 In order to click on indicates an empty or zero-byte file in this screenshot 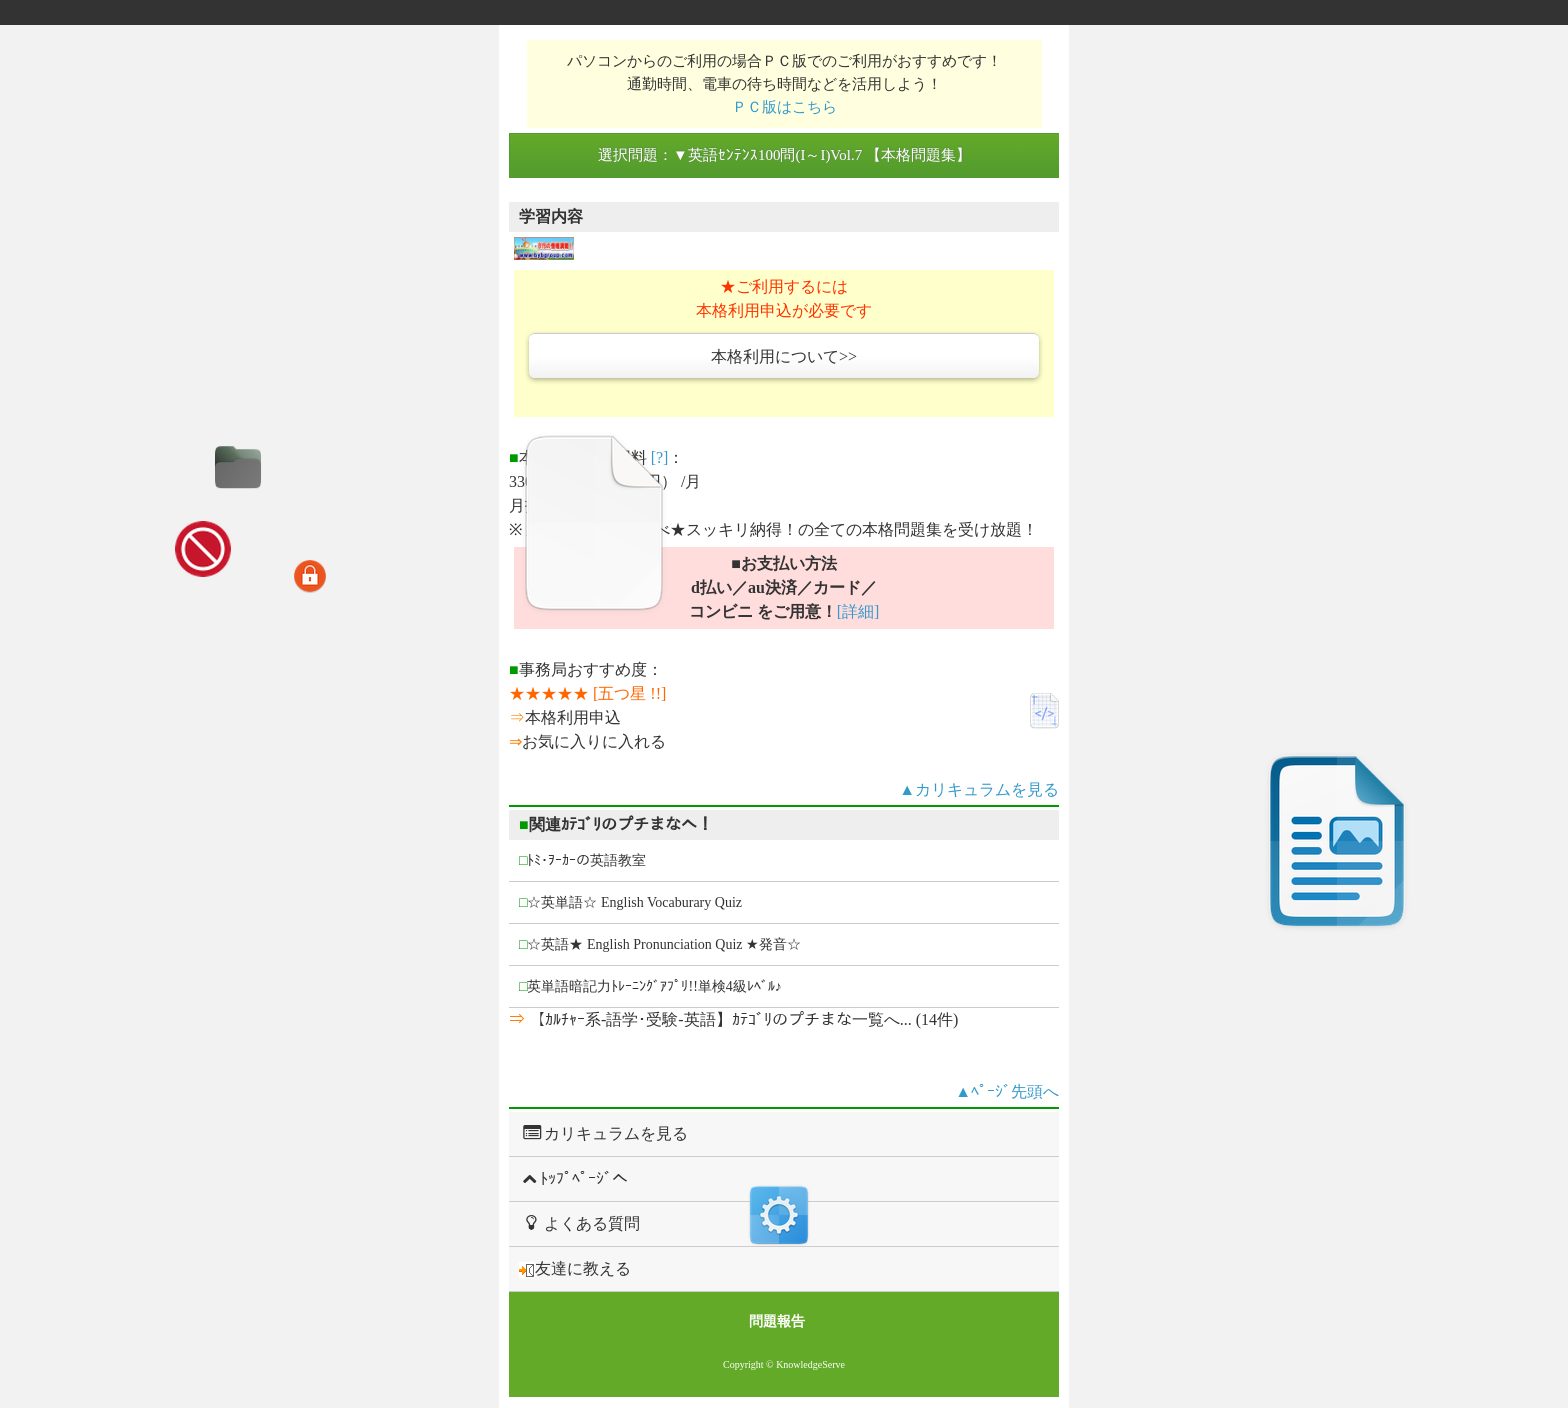, I will do `click(594, 523)`.